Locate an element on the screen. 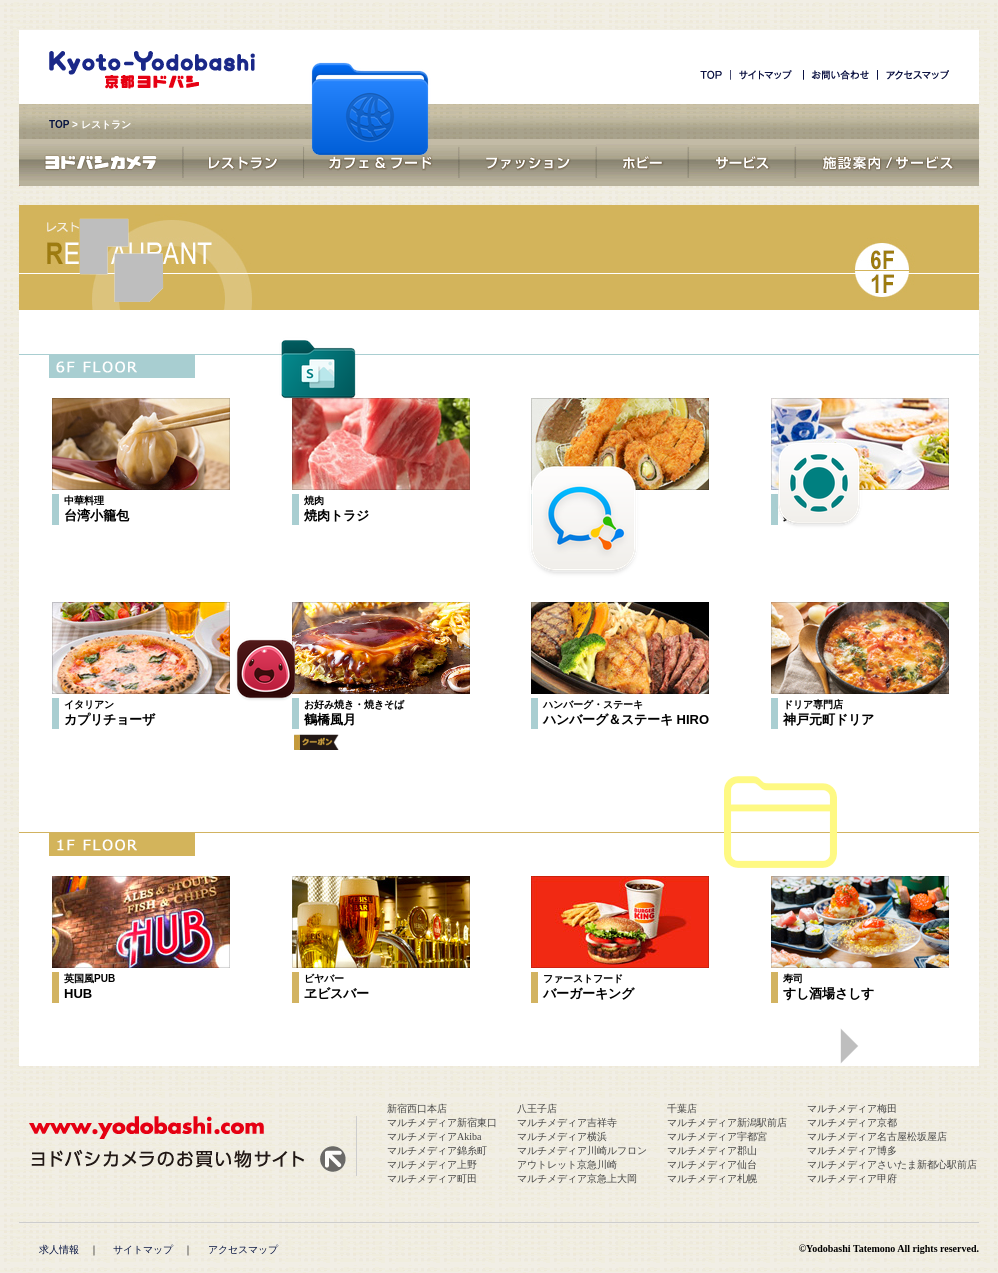  launch slime rancher game is located at coordinates (266, 669).